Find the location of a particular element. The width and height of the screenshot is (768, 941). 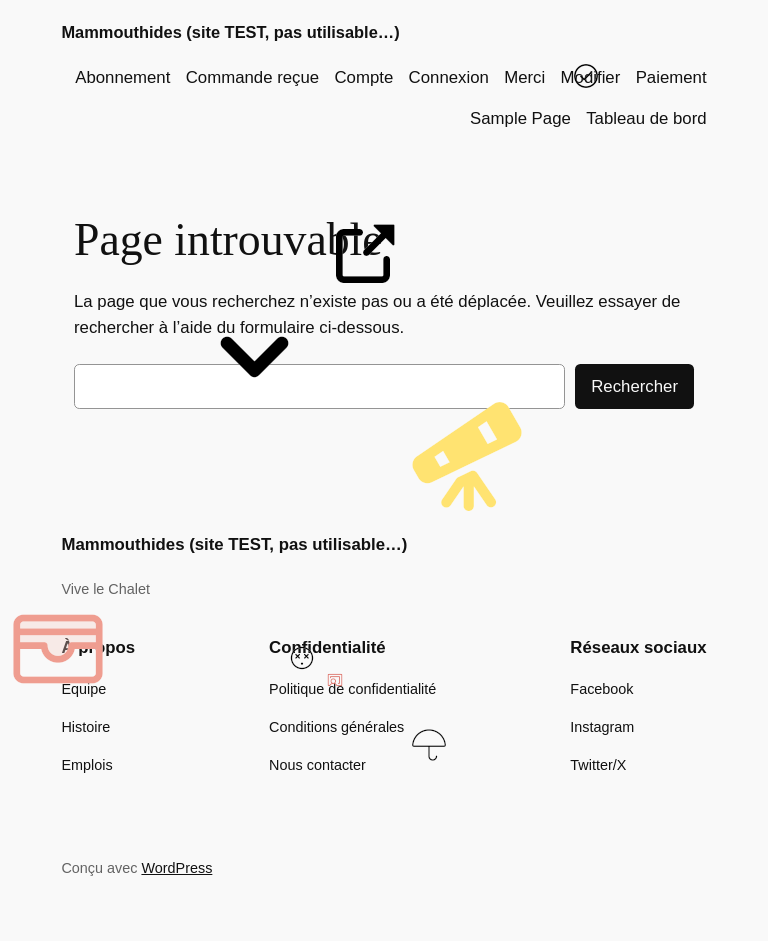

access your wallet or saved payment methods is located at coordinates (58, 649).